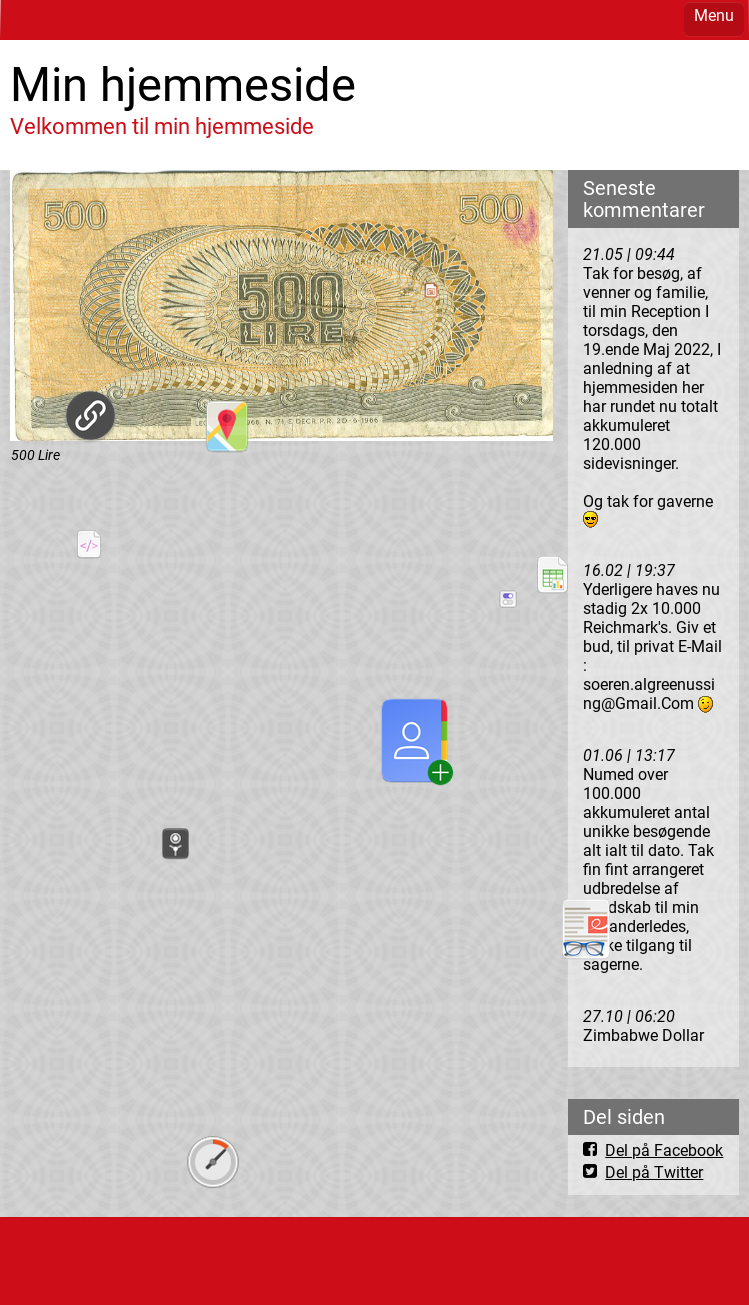 This screenshot has width=749, height=1305. I want to click on an XML document file, so click(89, 544).